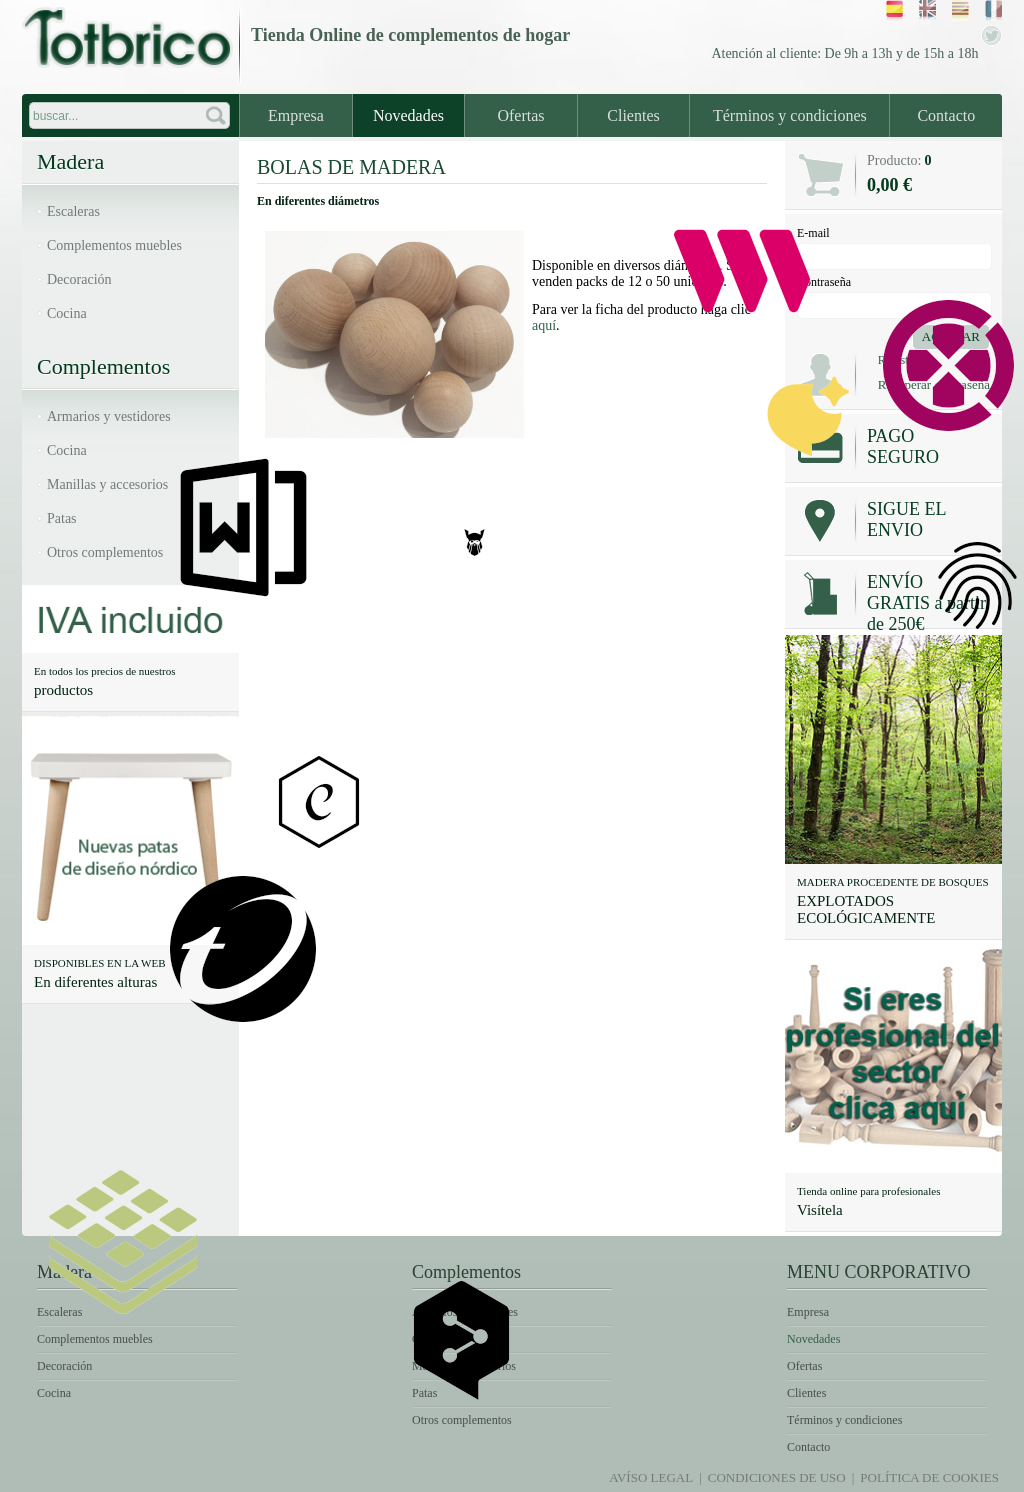 The height and width of the screenshot is (1492, 1024). Describe the element at coordinates (319, 802) in the screenshot. I see `open the Chai app` at that location.